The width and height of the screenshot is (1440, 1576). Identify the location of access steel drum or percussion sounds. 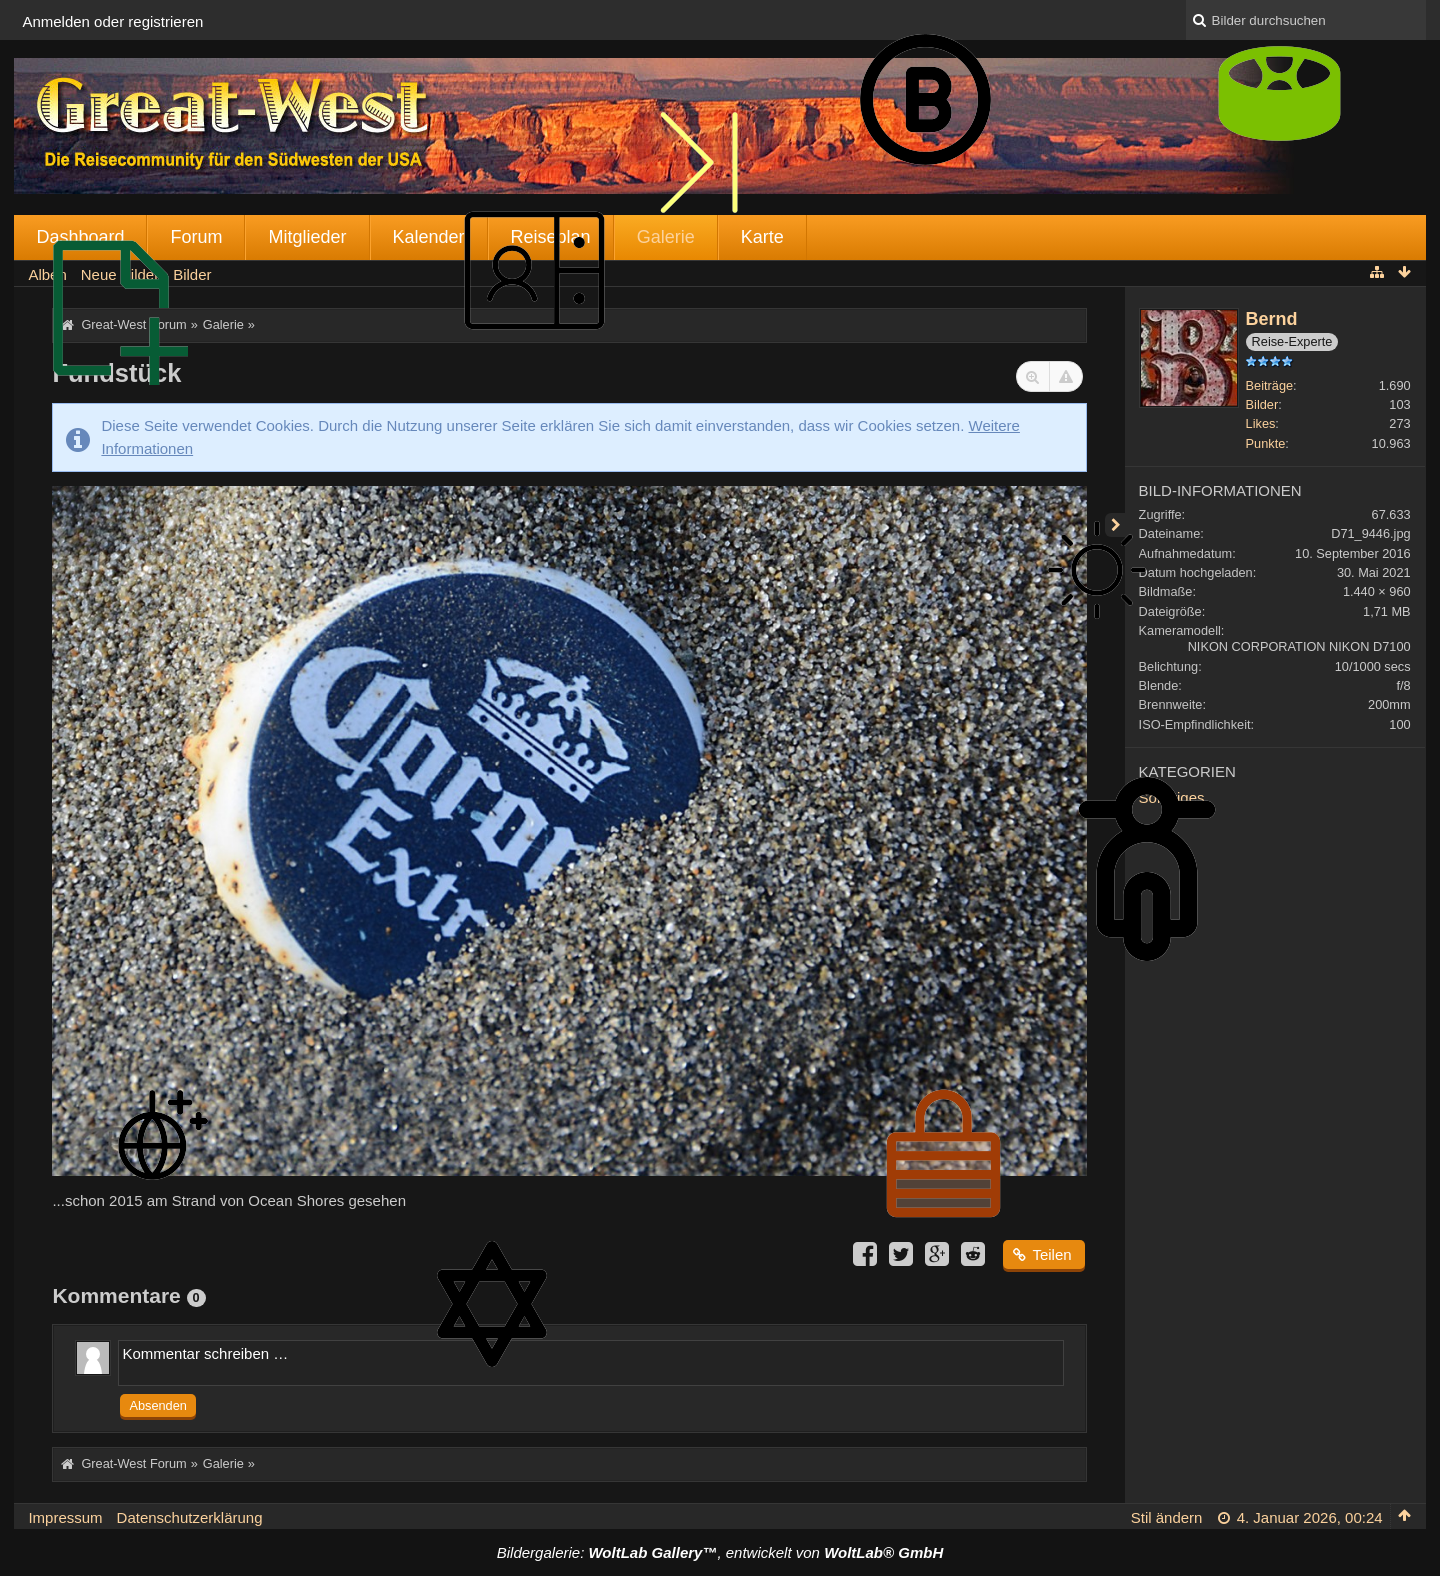
(1279, 93).